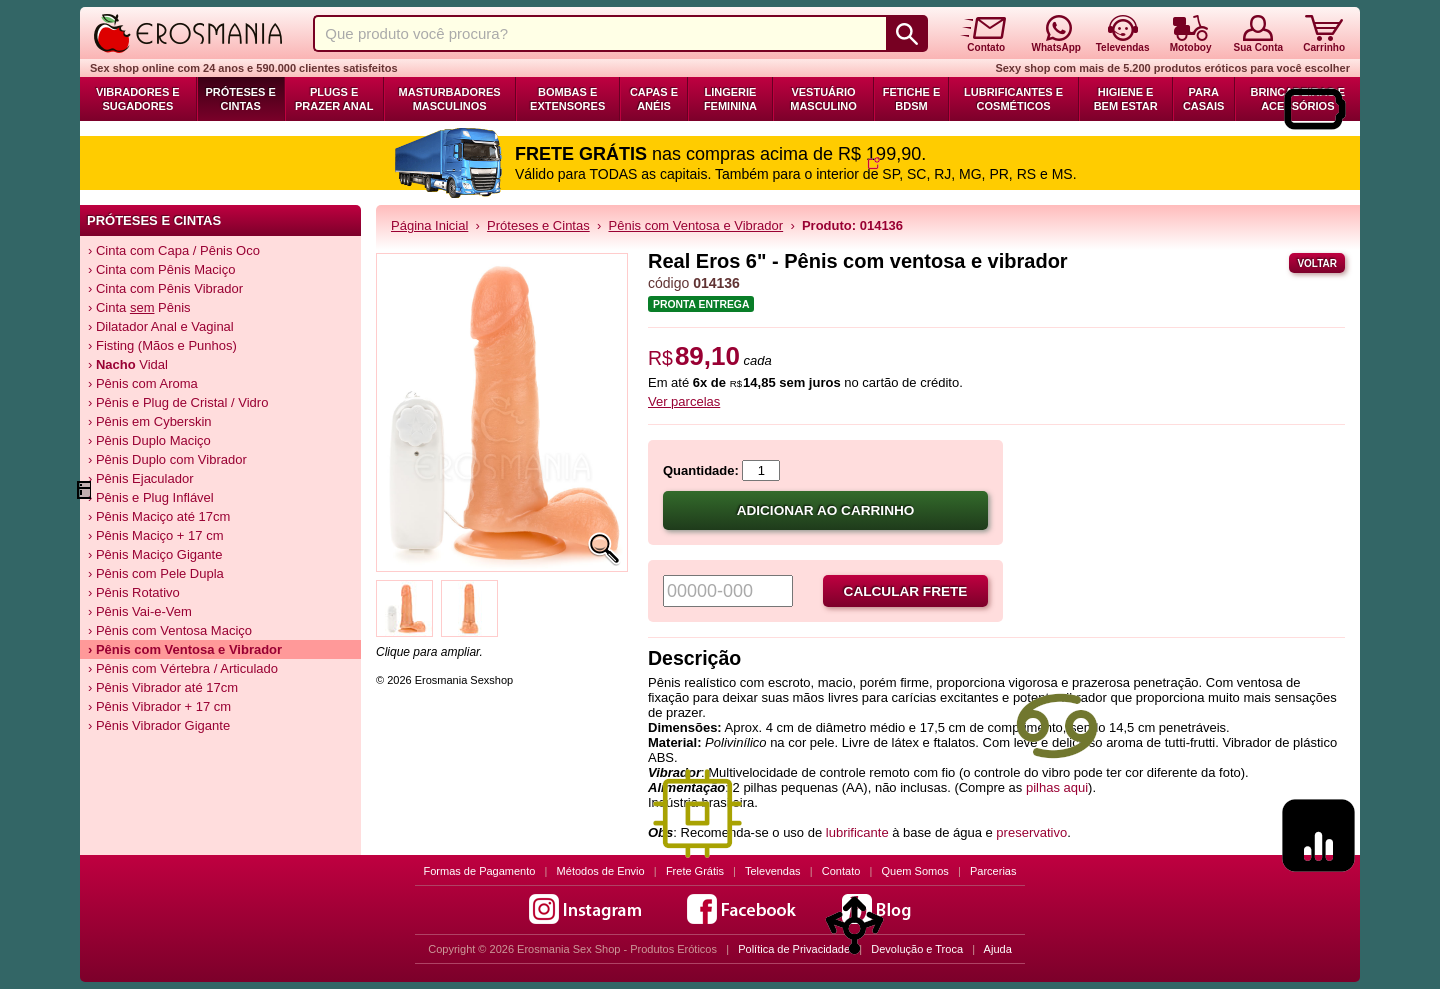  What do you see at coordinates (84, 490) in the screenshot?
I see `access kitchen appliances or settings` at bounding box center [84, 490].